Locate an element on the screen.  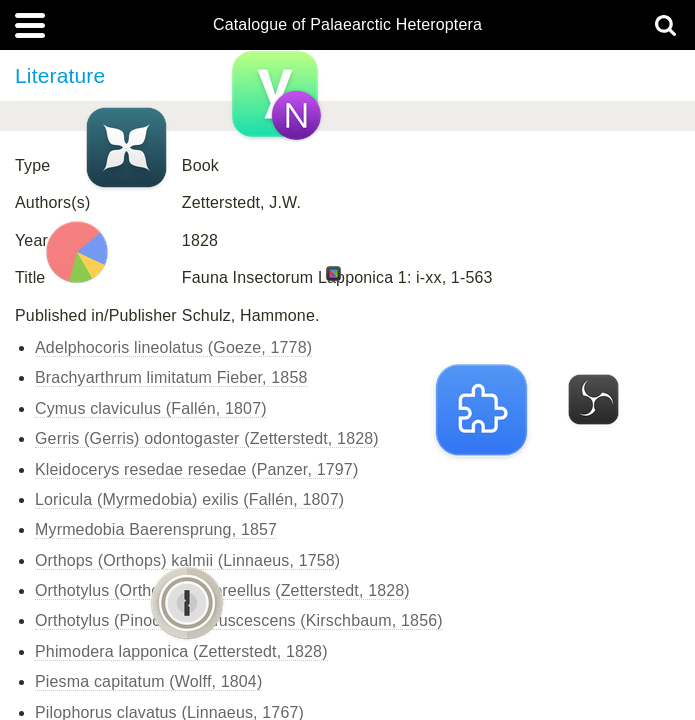
open yubikey neo manager app is located at coordinates (275, 94).